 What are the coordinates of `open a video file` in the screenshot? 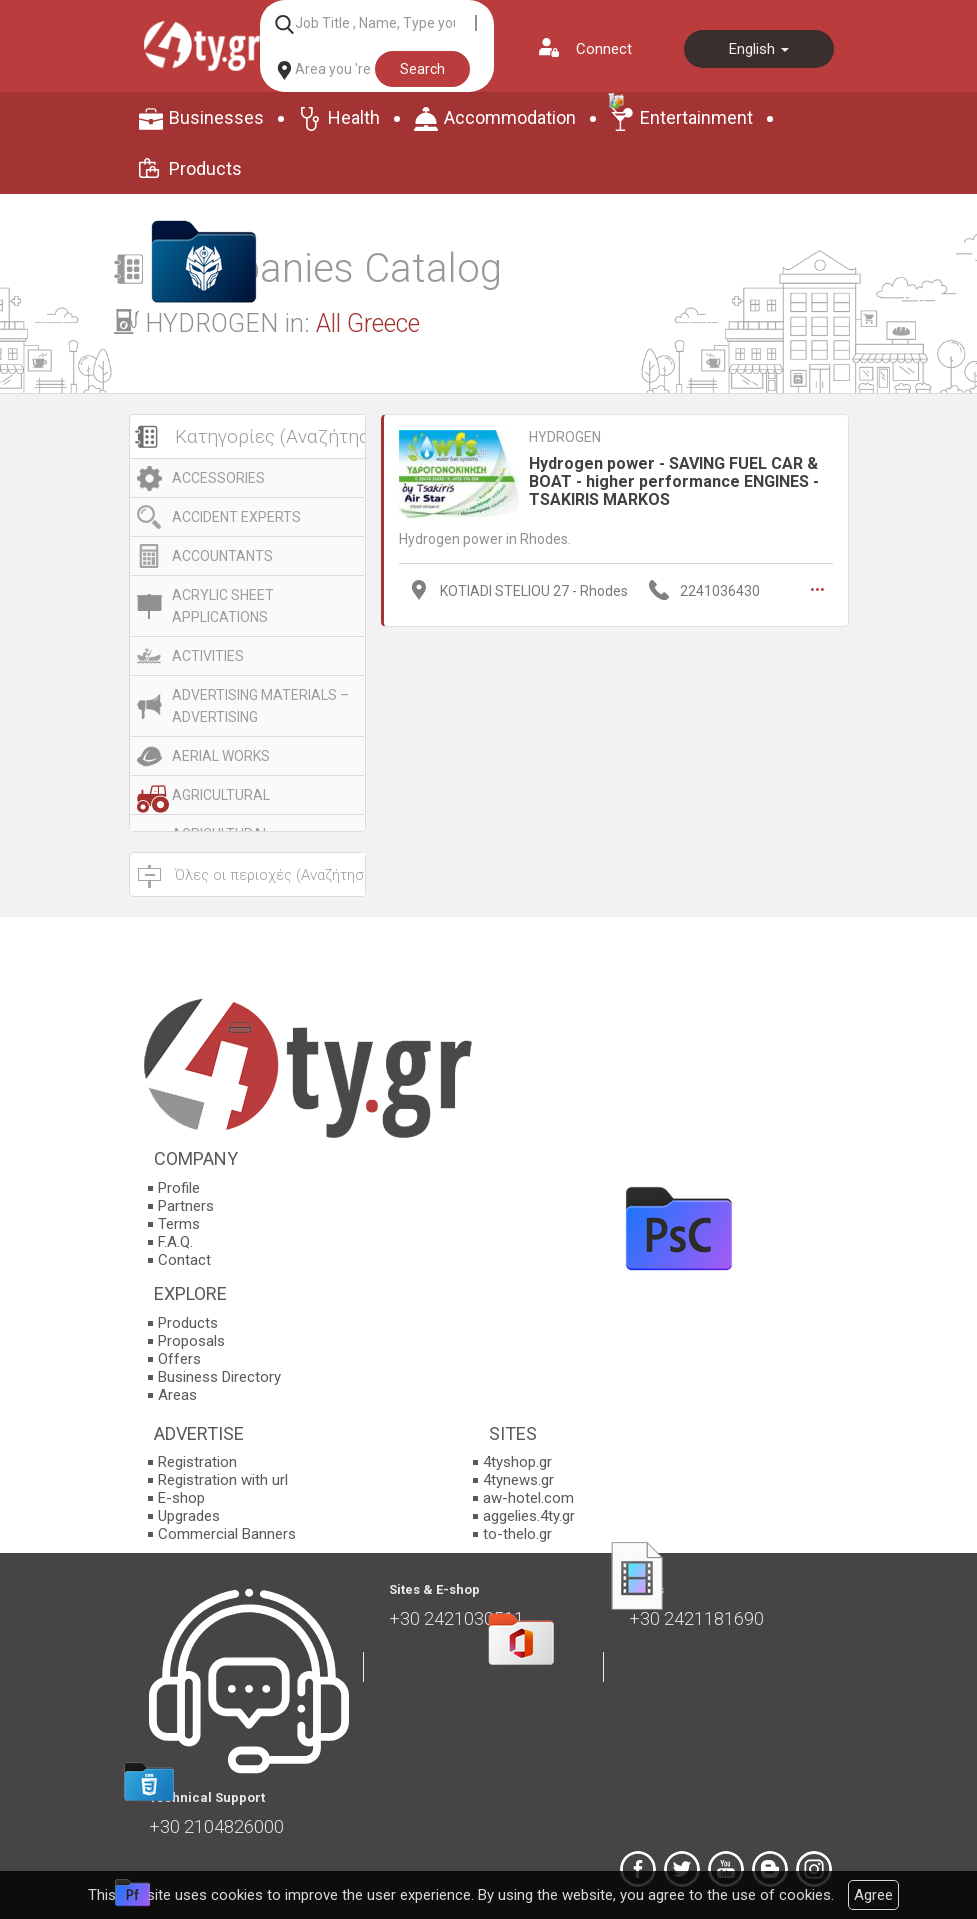 It's located at (637, 1576).